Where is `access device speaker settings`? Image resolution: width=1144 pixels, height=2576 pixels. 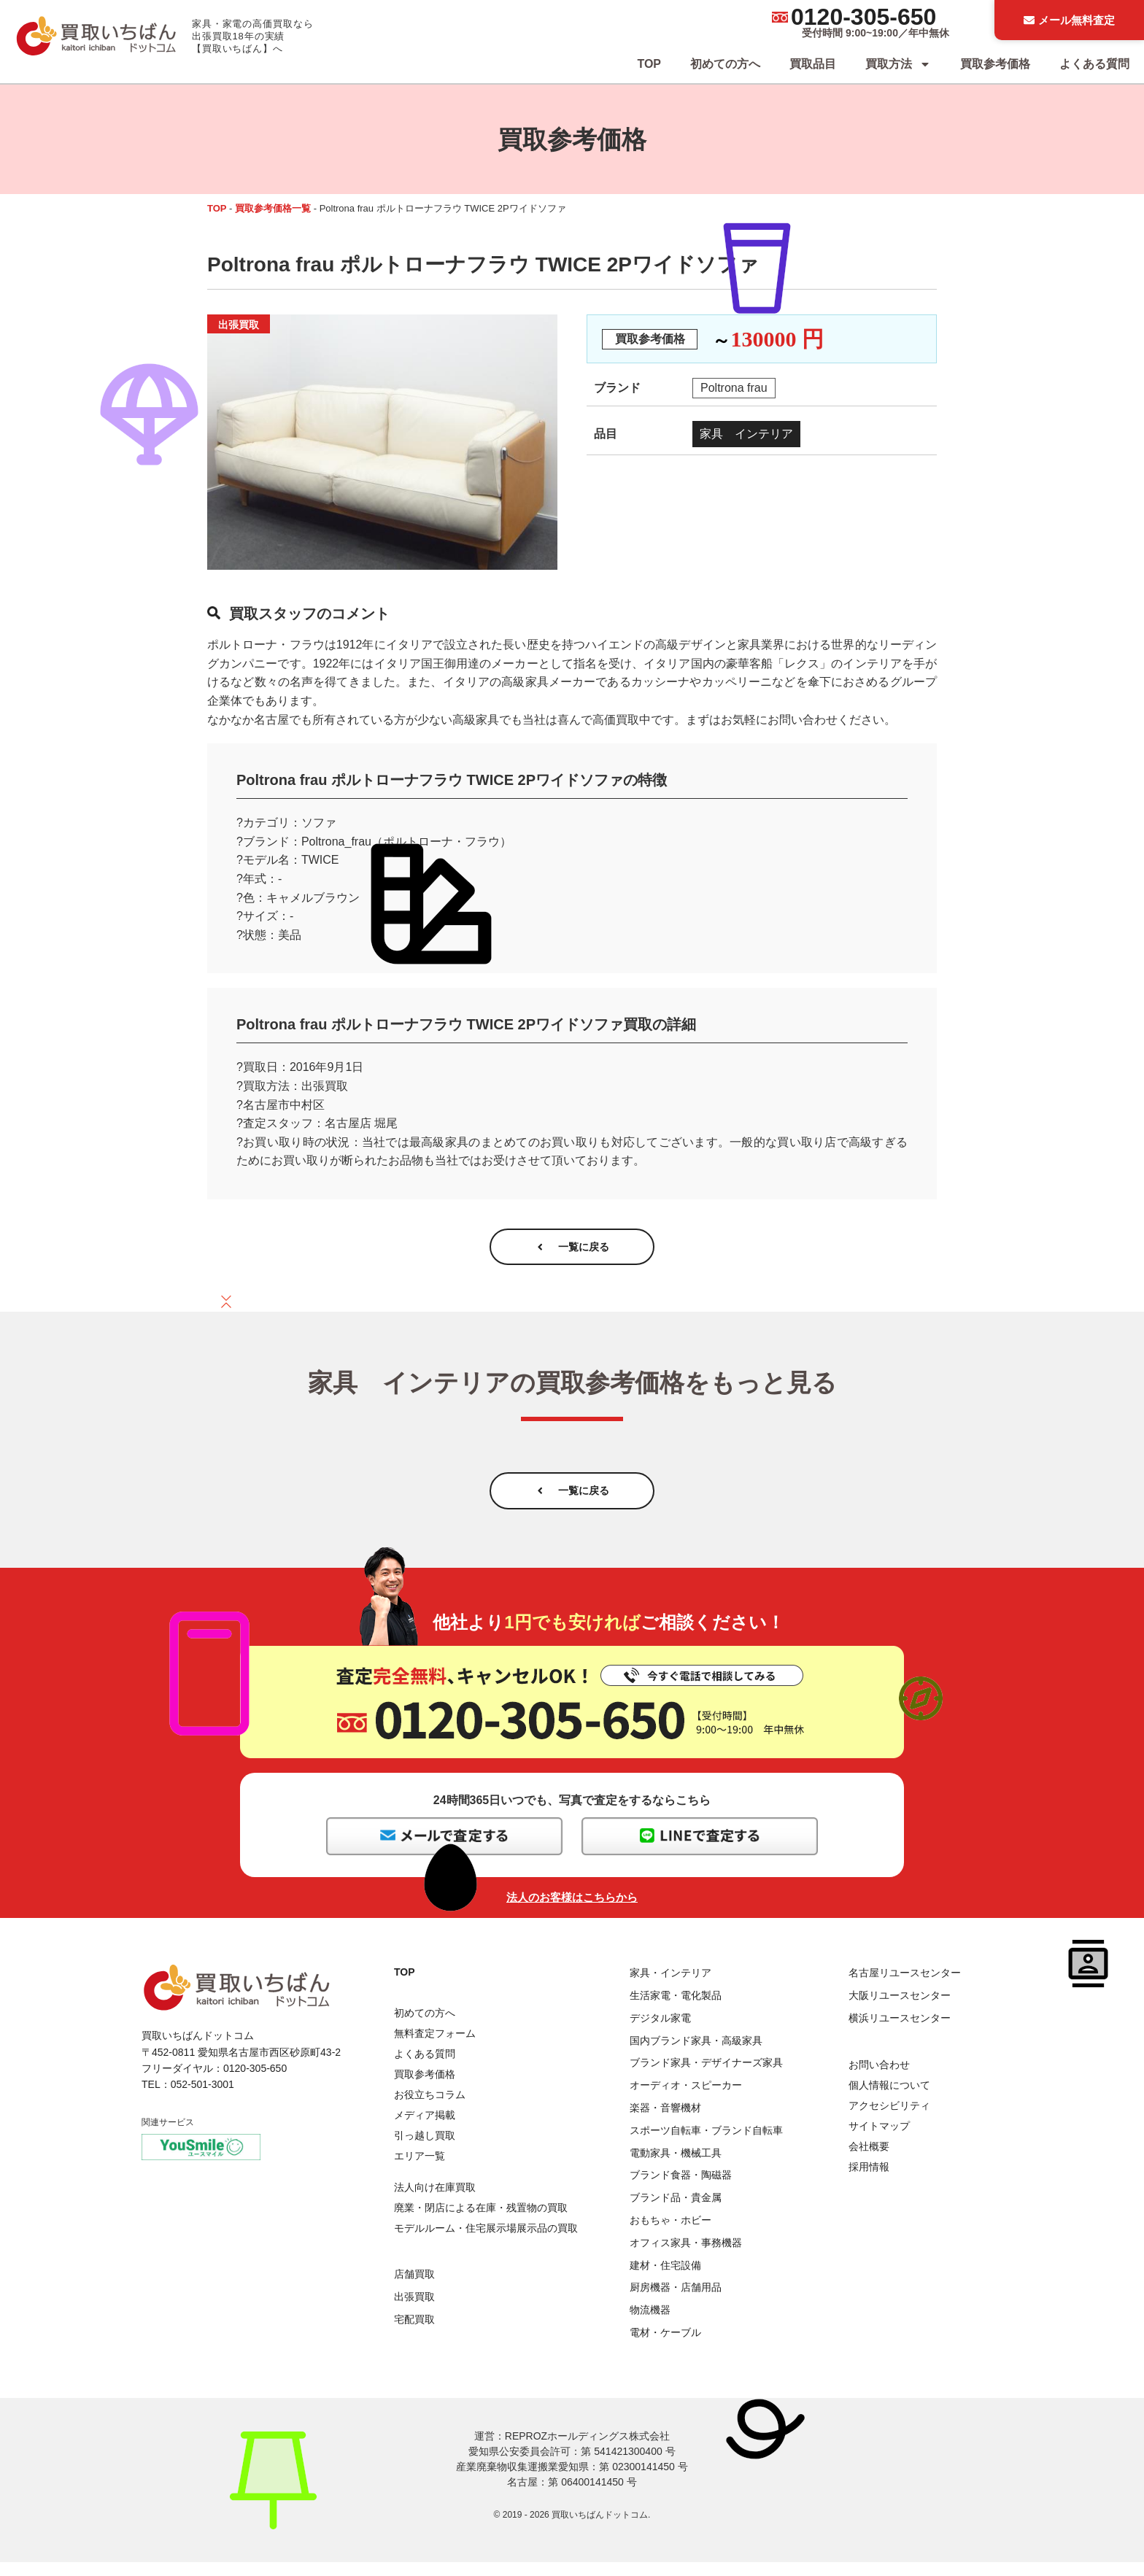
access device speaker settings is located at coordinates (209, 1674).